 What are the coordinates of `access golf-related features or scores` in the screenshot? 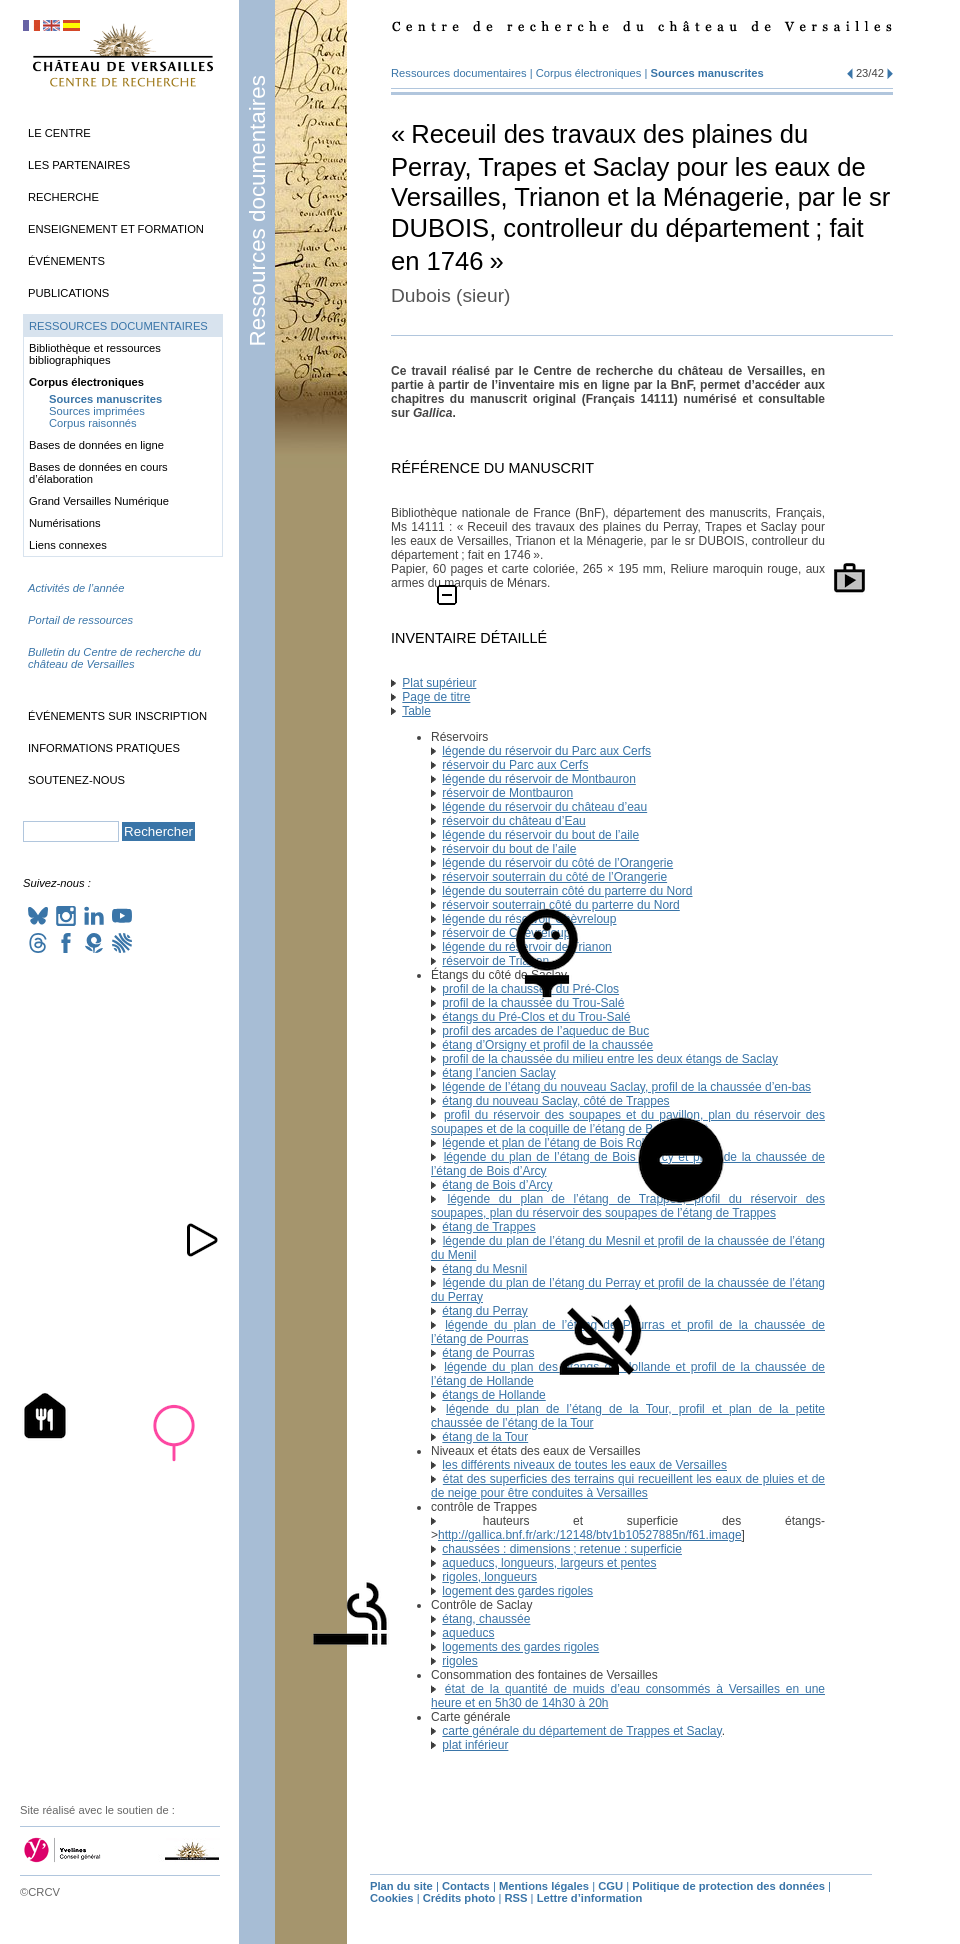 It's located at (547, 953).